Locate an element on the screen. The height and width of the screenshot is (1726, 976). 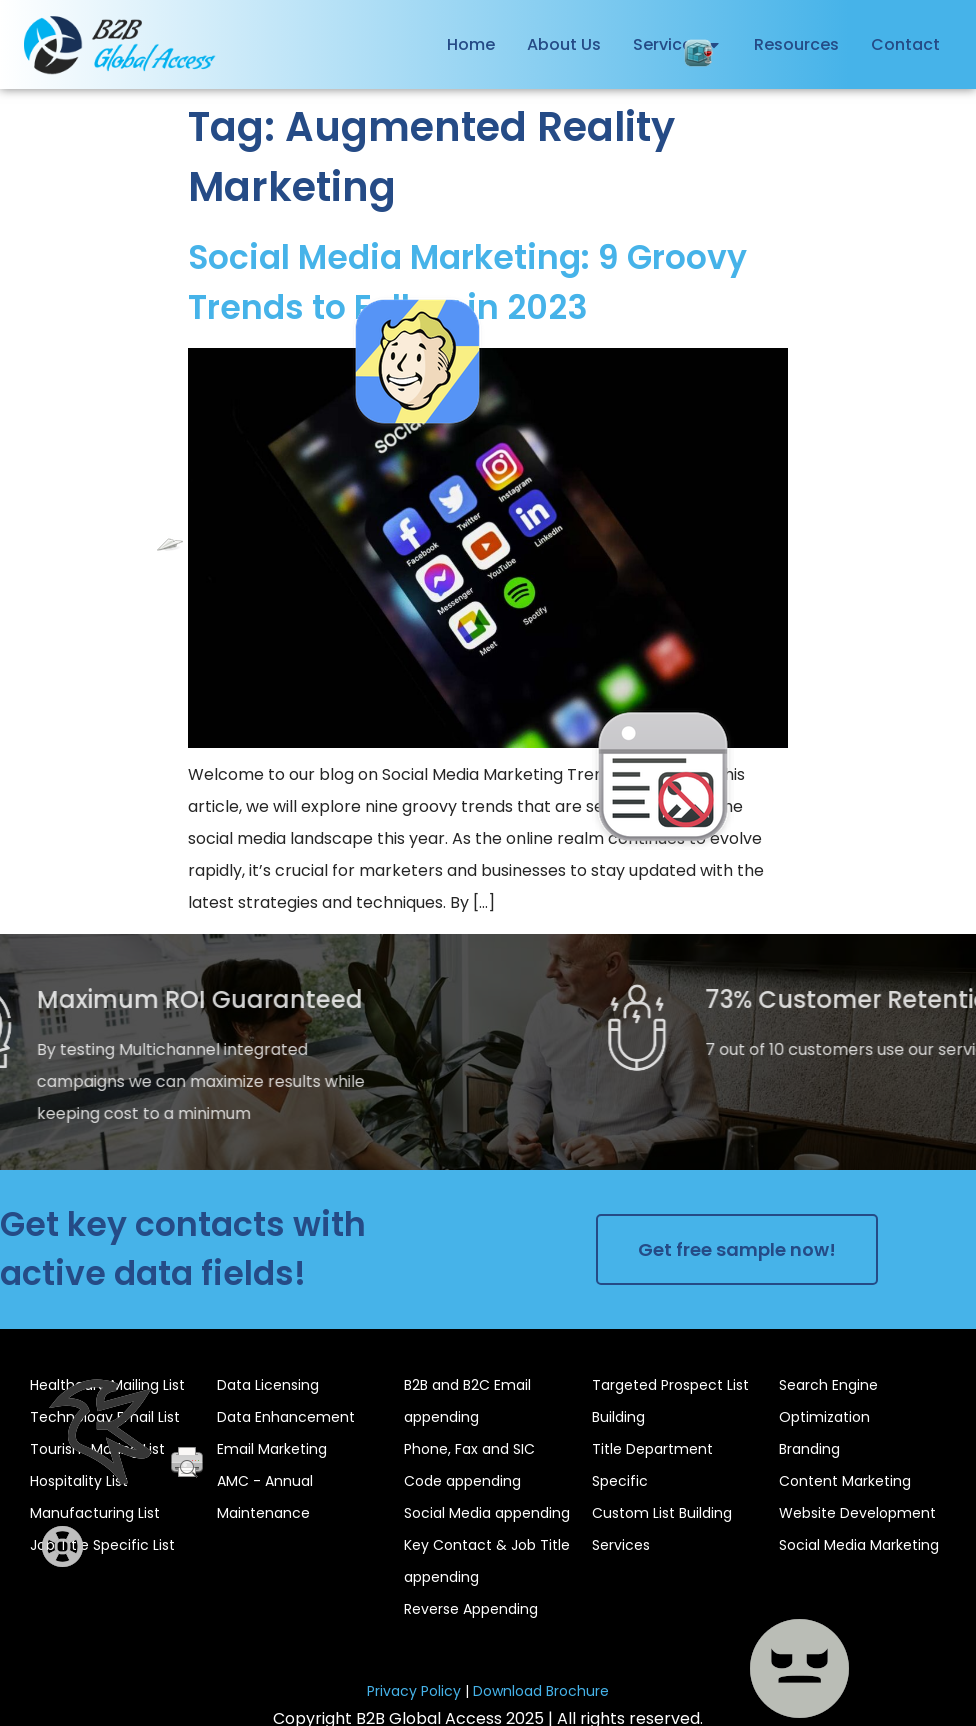
react with anger to a message or post is located at coordinates (799, 1668).